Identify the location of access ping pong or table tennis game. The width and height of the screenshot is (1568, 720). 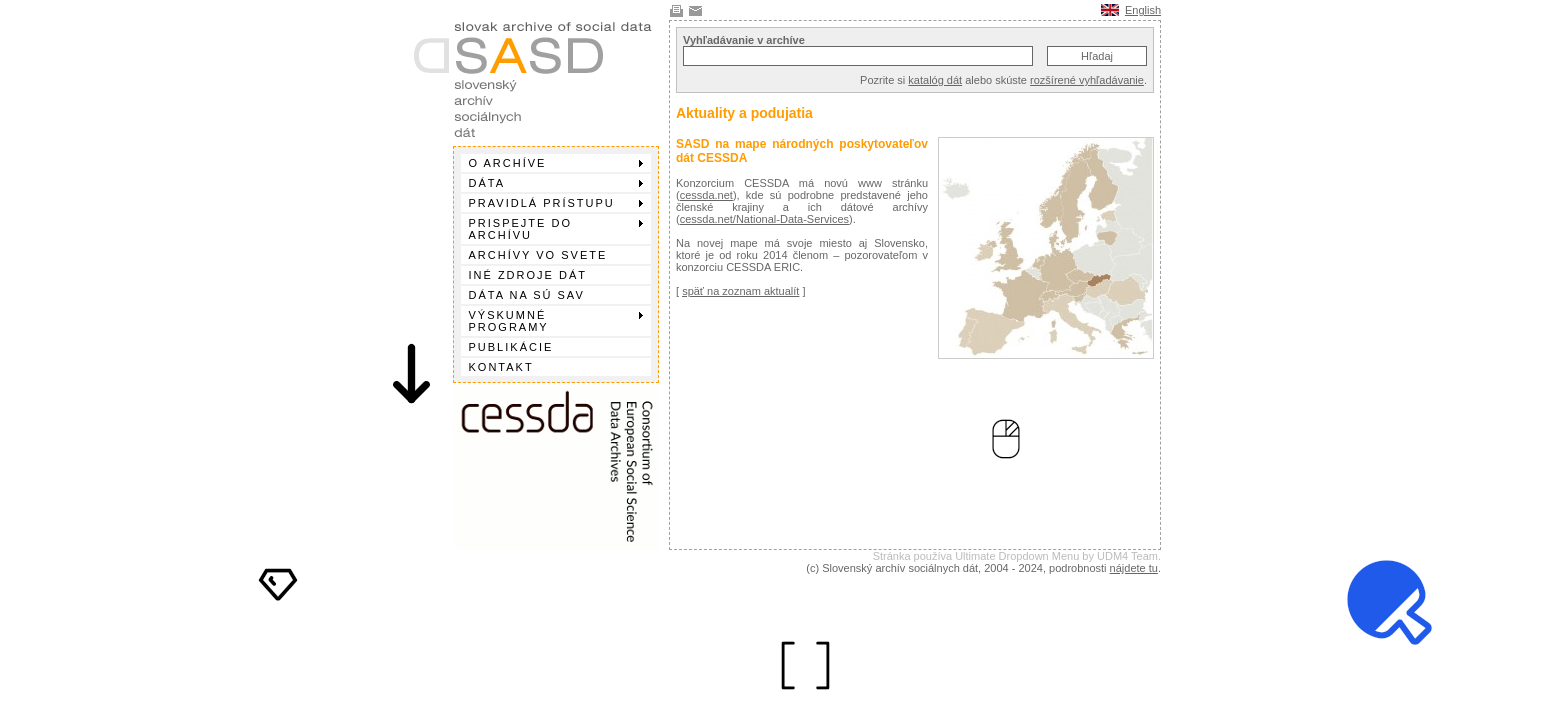
(1388, 601).